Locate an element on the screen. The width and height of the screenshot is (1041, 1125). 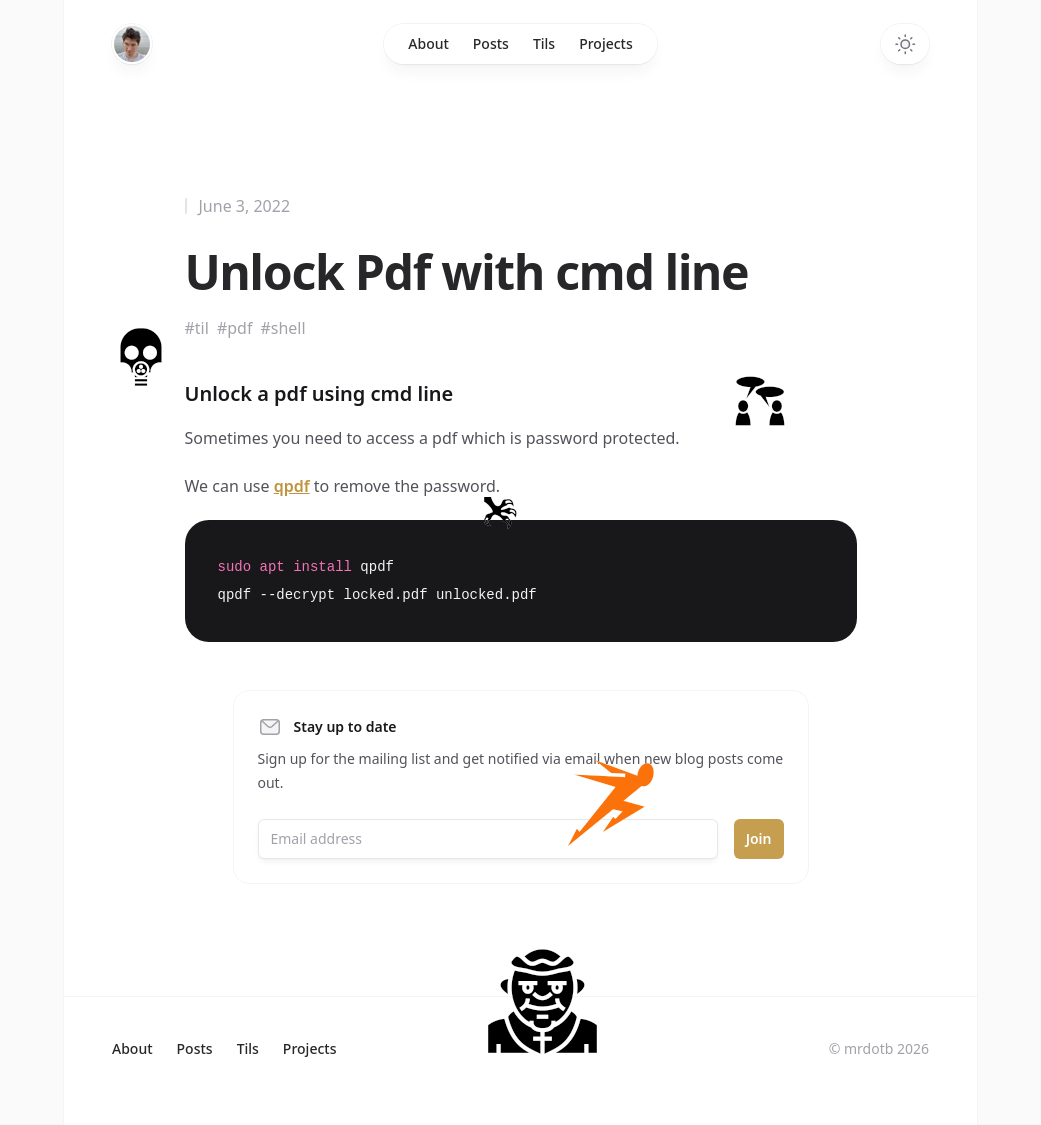
select monk character class is located at coordinates (542, 998).